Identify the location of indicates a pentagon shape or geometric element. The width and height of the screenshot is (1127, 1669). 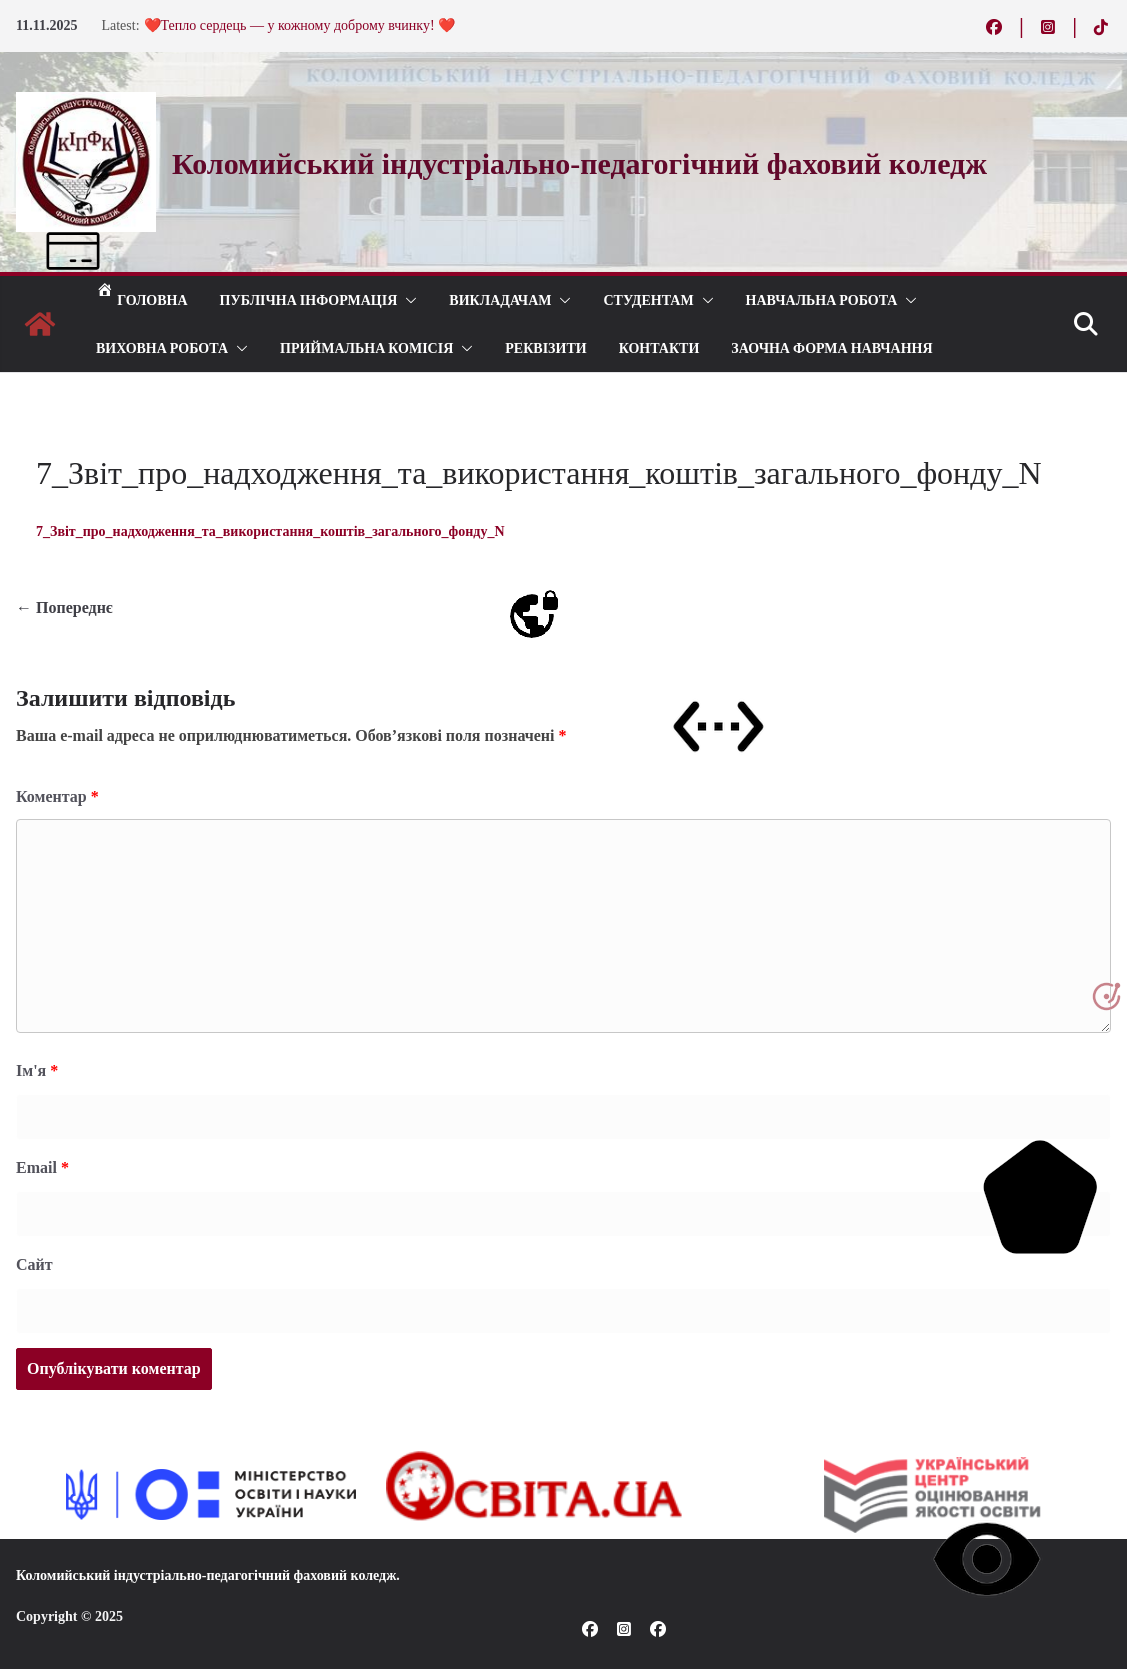
(1040, 1197).